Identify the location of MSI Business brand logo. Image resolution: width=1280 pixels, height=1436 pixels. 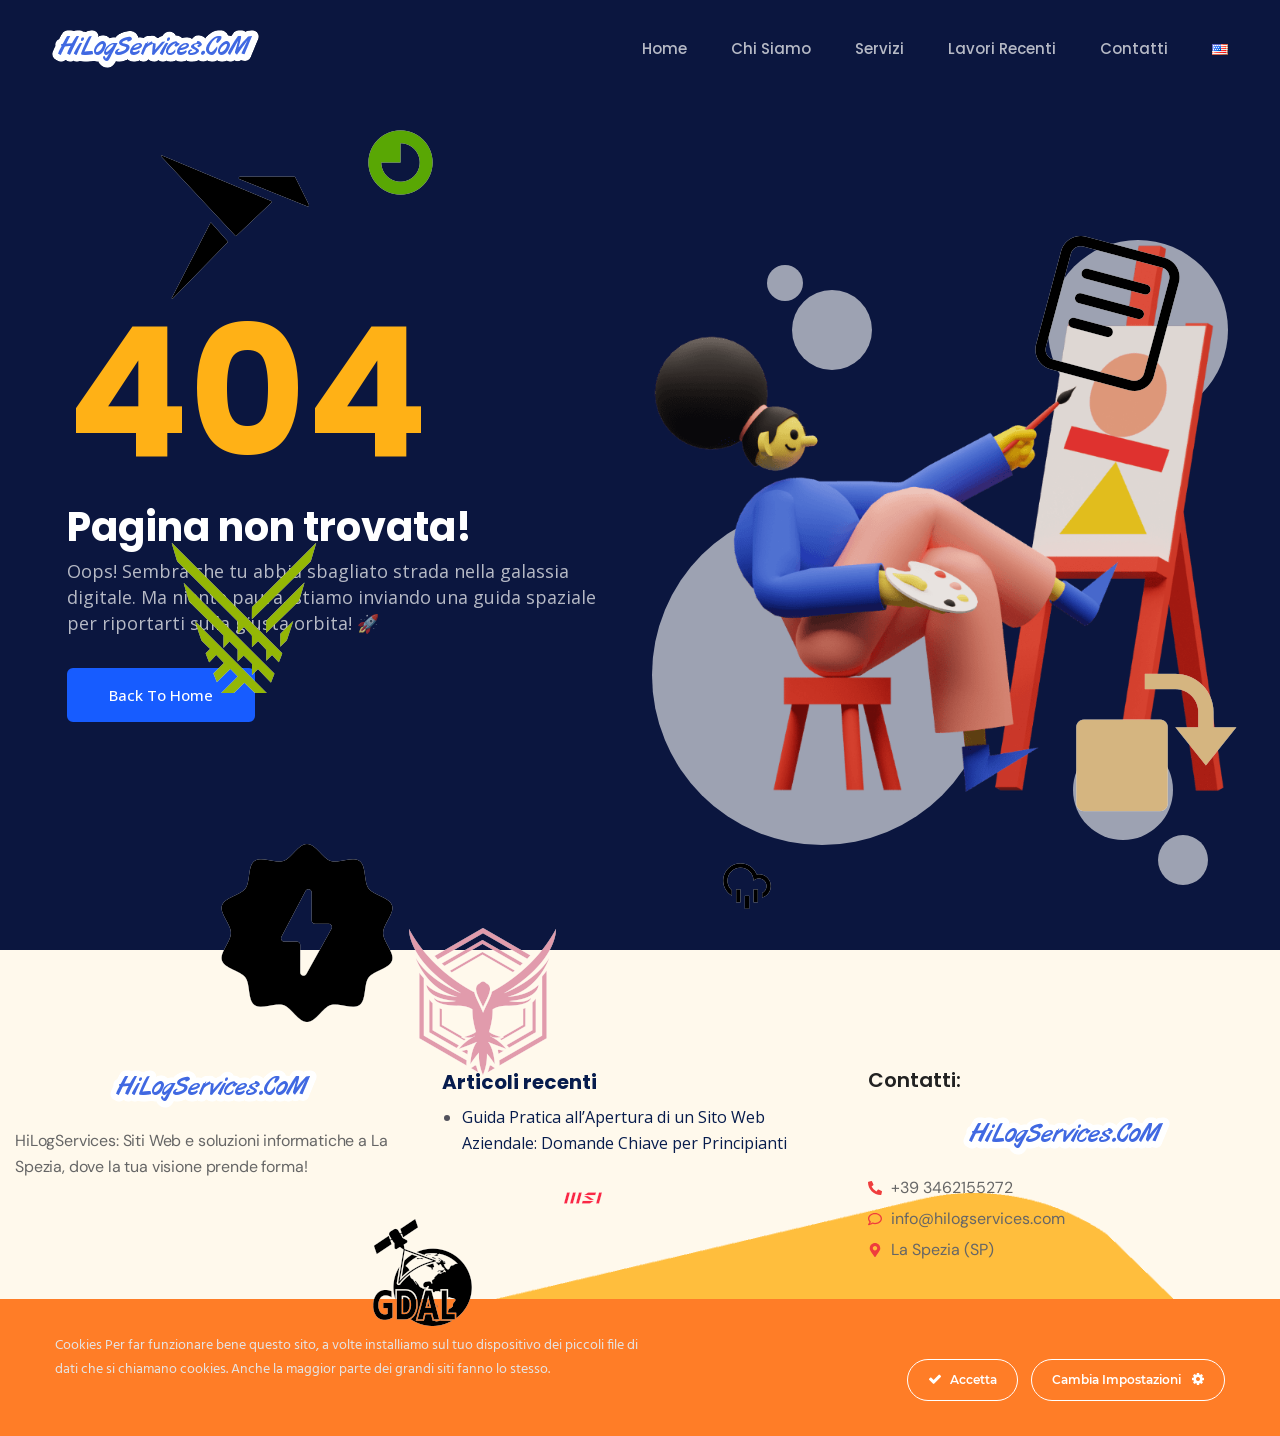
(583, 1198).